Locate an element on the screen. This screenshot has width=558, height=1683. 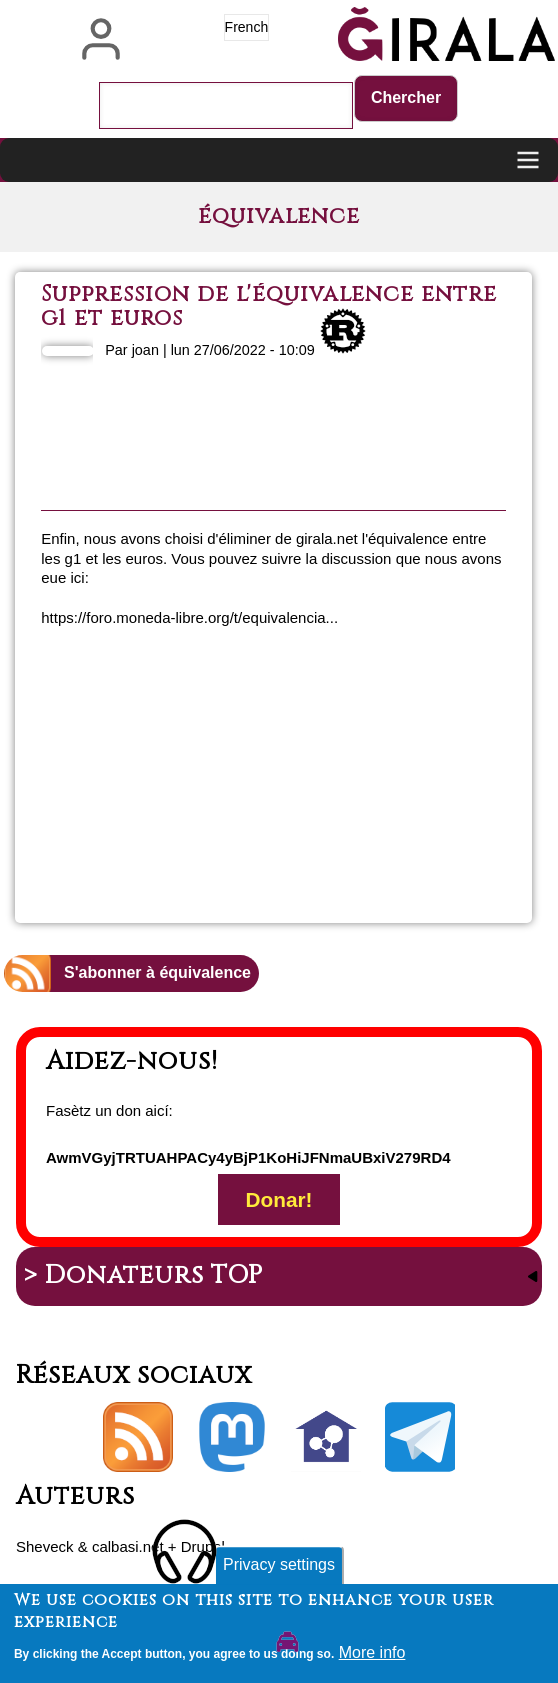
rust programming language logo is located at coordinates (343, 331).